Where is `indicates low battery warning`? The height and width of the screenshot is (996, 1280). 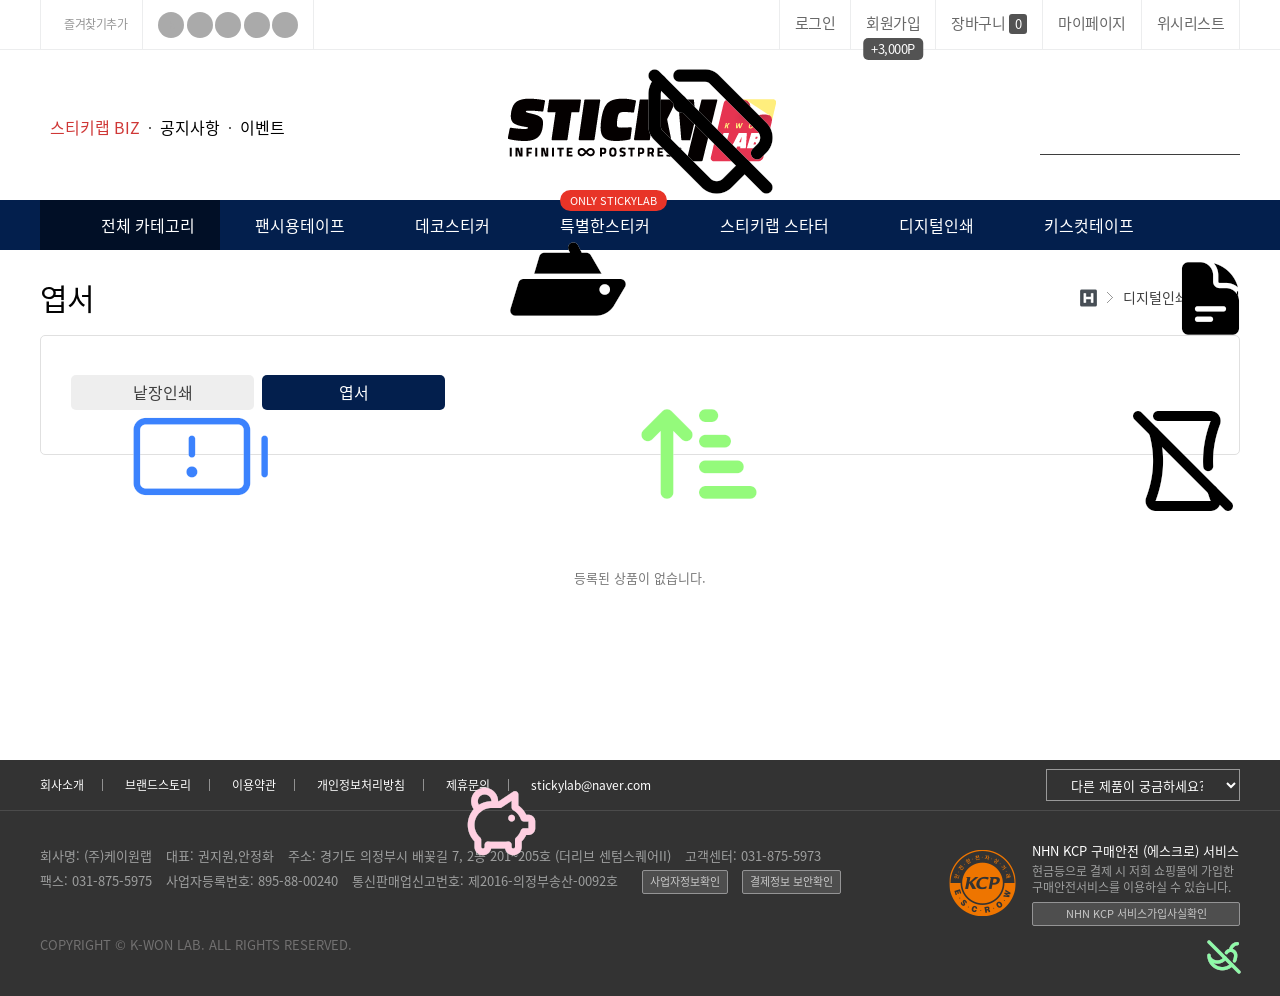 indicates low battery warning is located at coordinates (198, 456).